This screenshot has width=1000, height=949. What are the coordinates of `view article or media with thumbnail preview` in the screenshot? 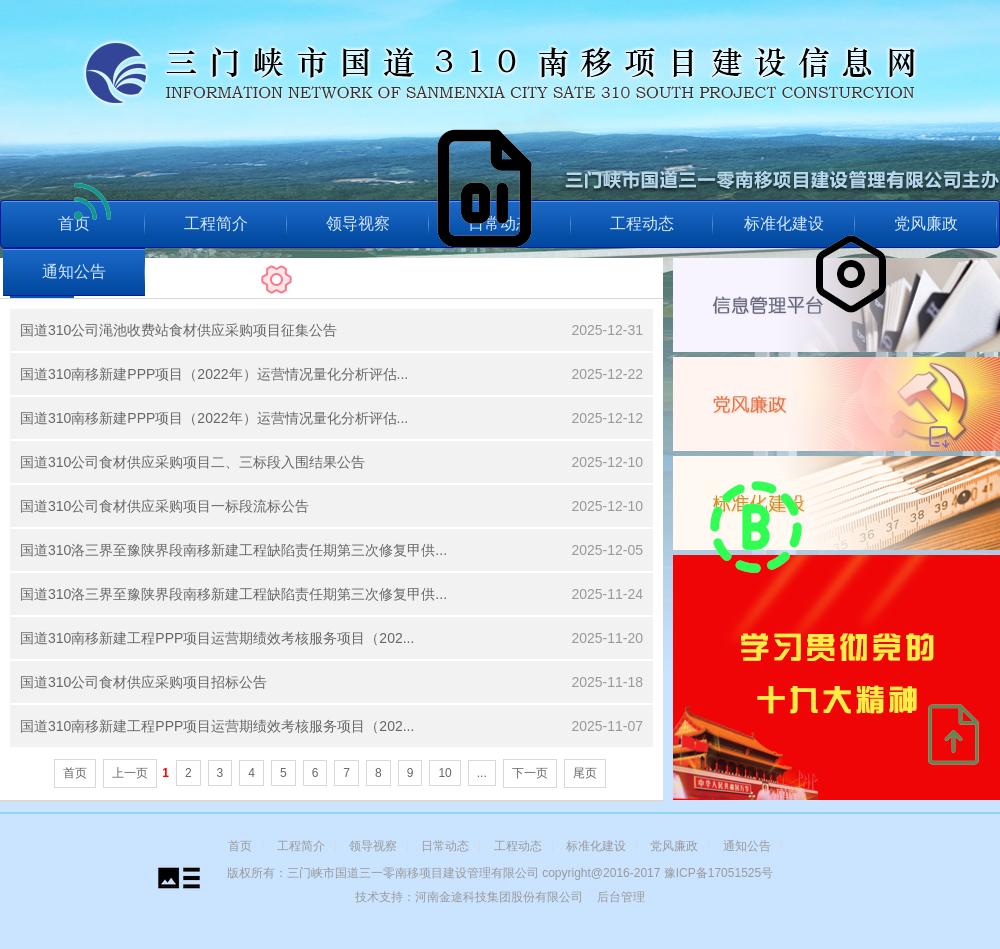 It's located at (179, 878).